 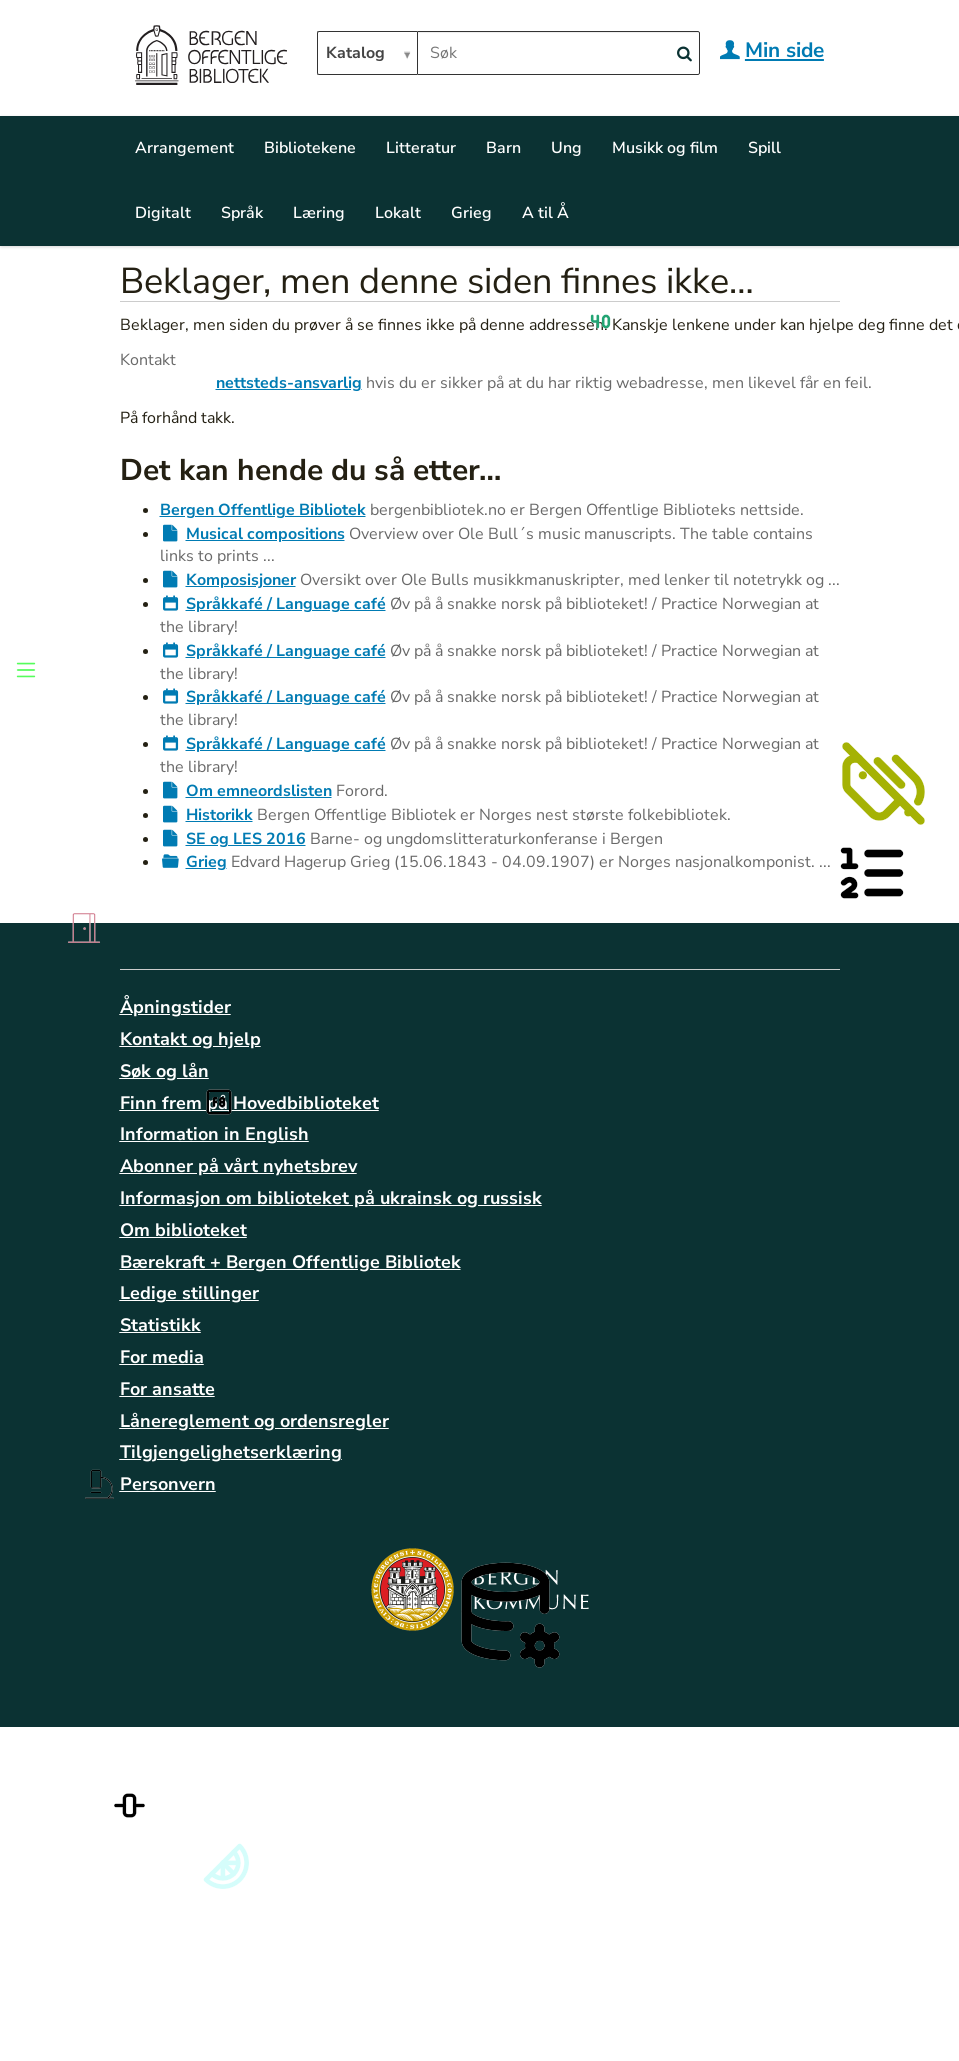 I want to click on disable or remove tags, so click(x=883, y=783).